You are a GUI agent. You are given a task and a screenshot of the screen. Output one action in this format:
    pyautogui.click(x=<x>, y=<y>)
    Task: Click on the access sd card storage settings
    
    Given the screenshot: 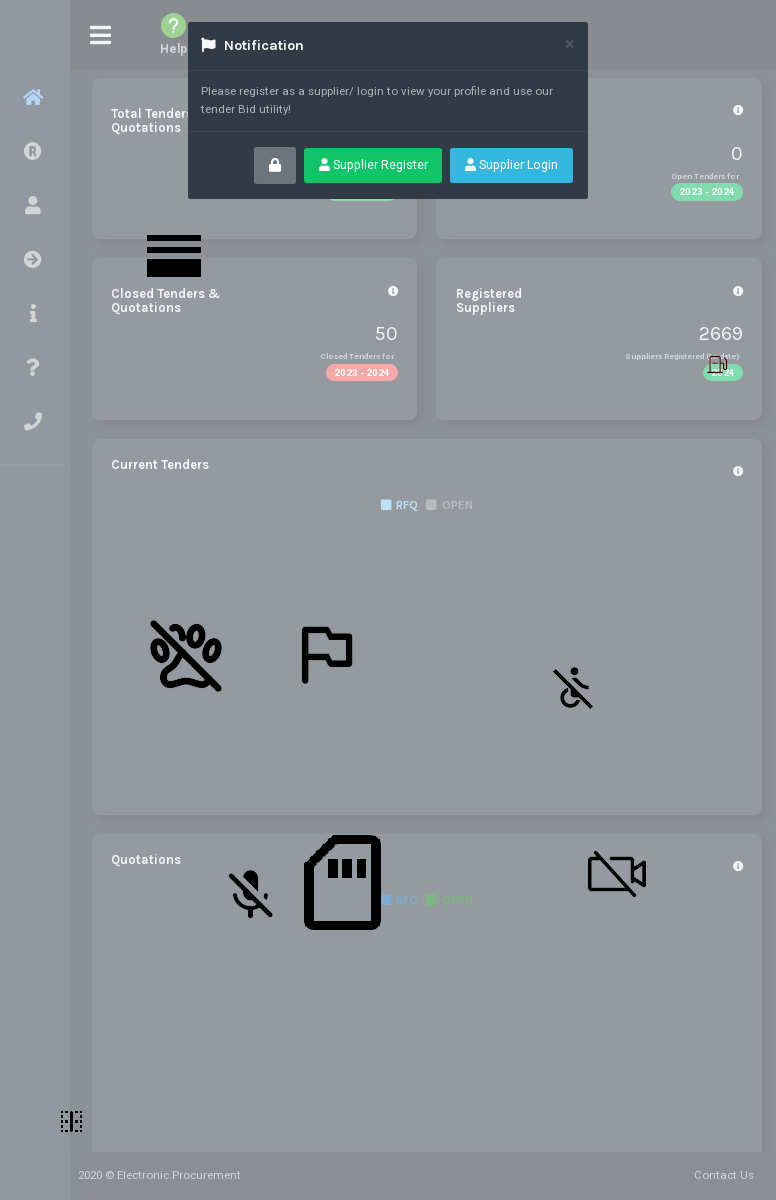 What is the action you would take?
    pyautogui.click(x=342, y=882)
    